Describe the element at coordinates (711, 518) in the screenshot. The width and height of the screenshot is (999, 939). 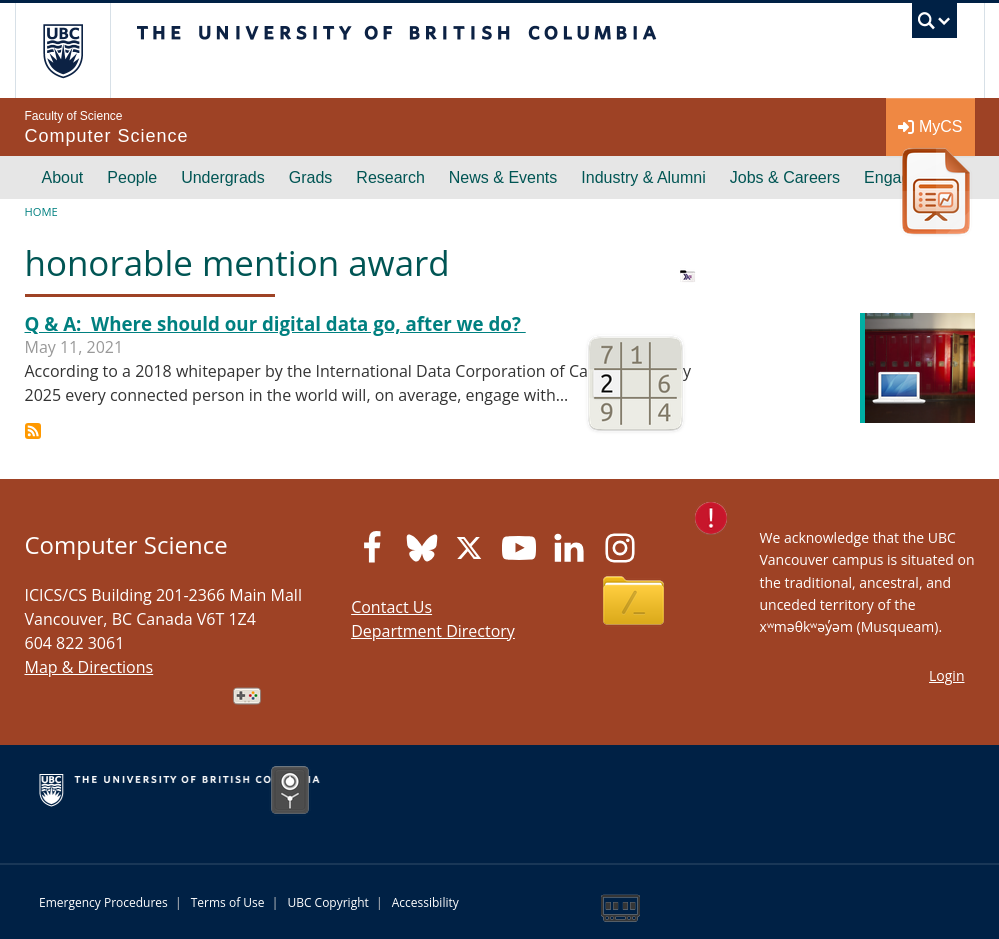
I see `indicates a critical error or dangerous action` at that location.